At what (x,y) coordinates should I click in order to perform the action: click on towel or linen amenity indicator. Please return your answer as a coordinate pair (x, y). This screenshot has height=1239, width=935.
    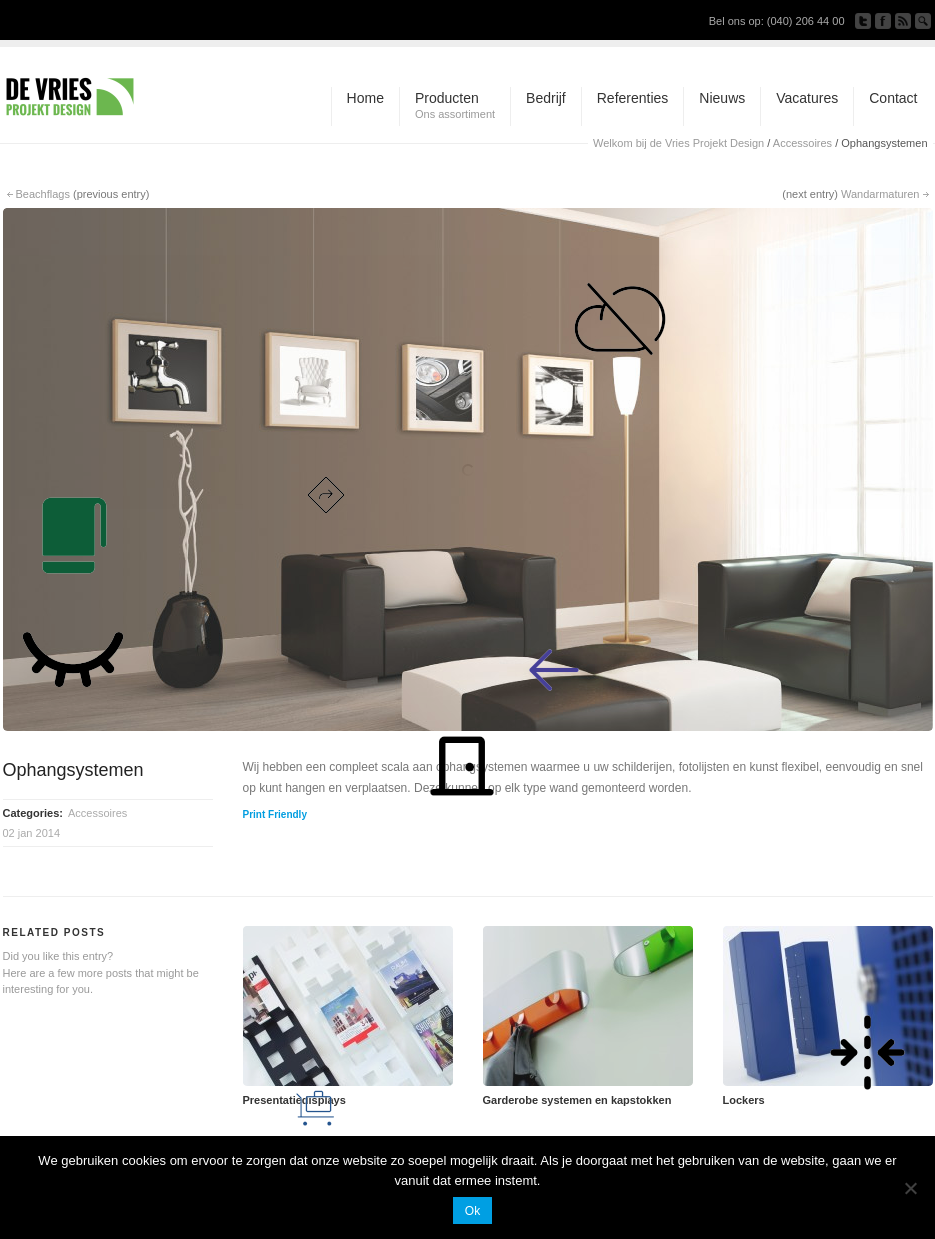
    Looking at the image, I should click on (71, 535).